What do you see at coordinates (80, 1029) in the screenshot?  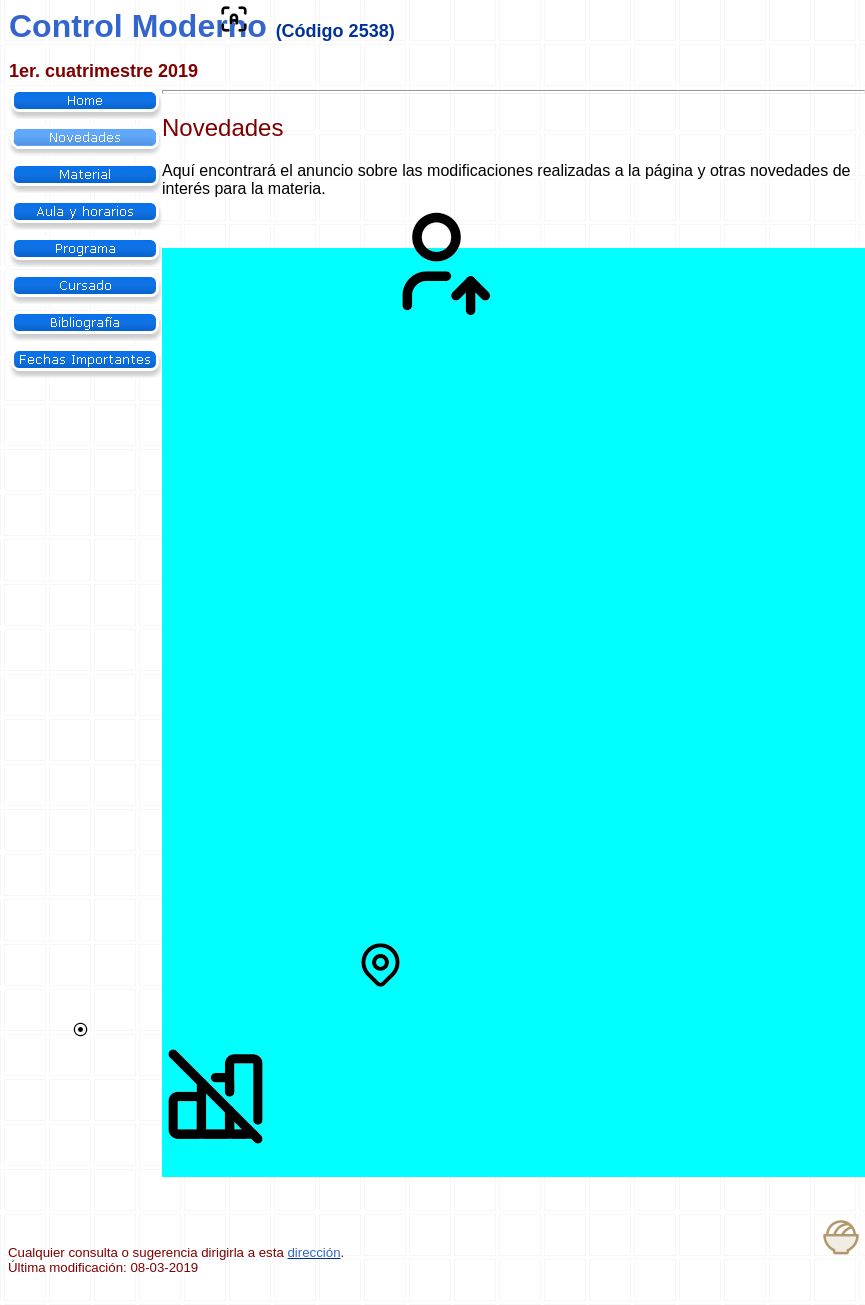 I see `select this option (radio button)` at bounding box center [80, 1029].